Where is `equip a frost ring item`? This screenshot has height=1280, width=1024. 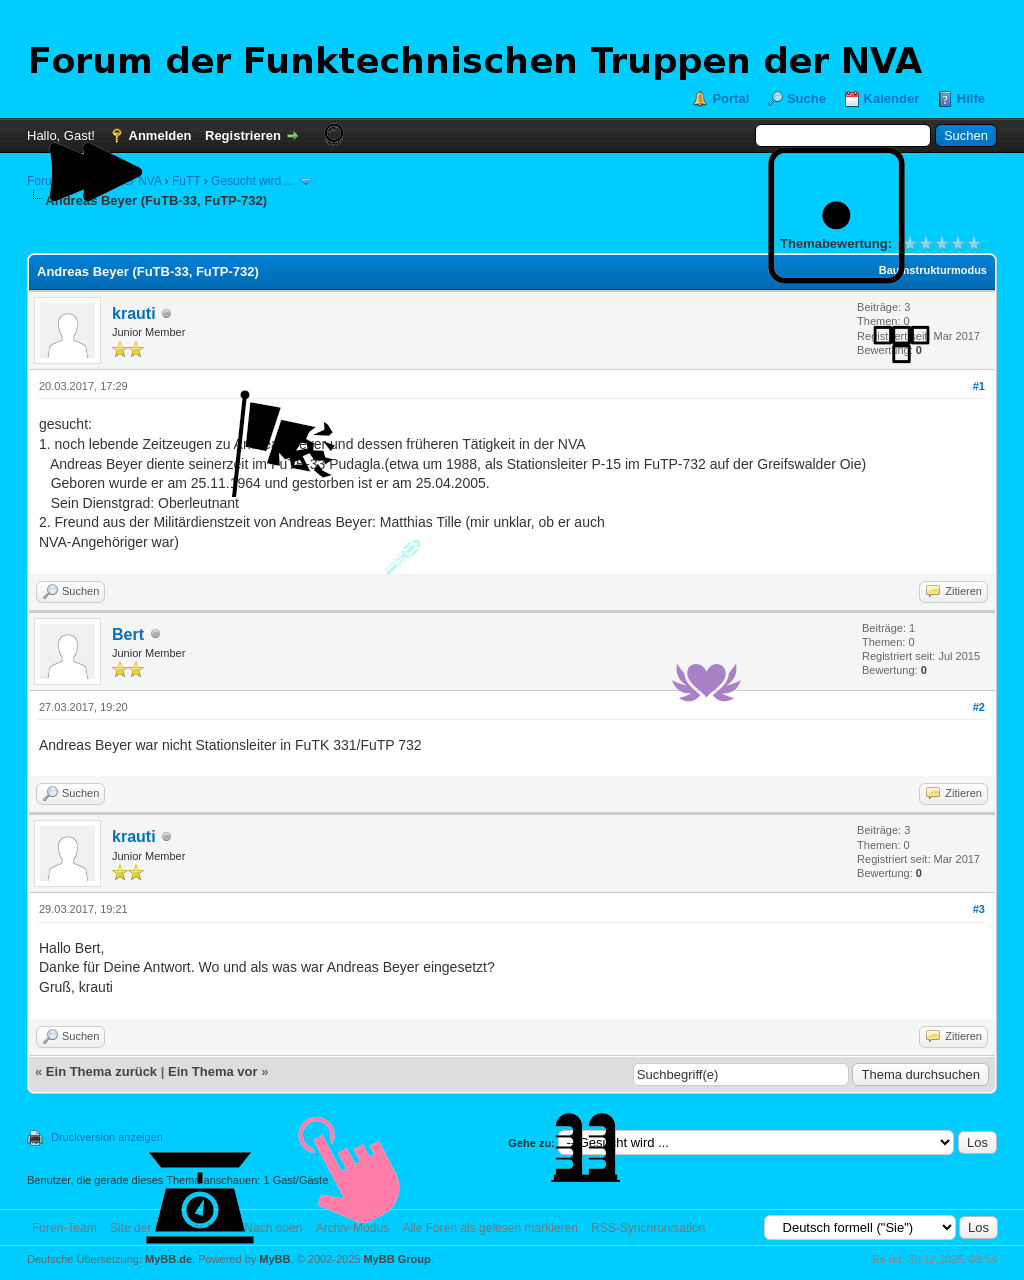 equip a frost ring item is located at coordinates (334, 135).